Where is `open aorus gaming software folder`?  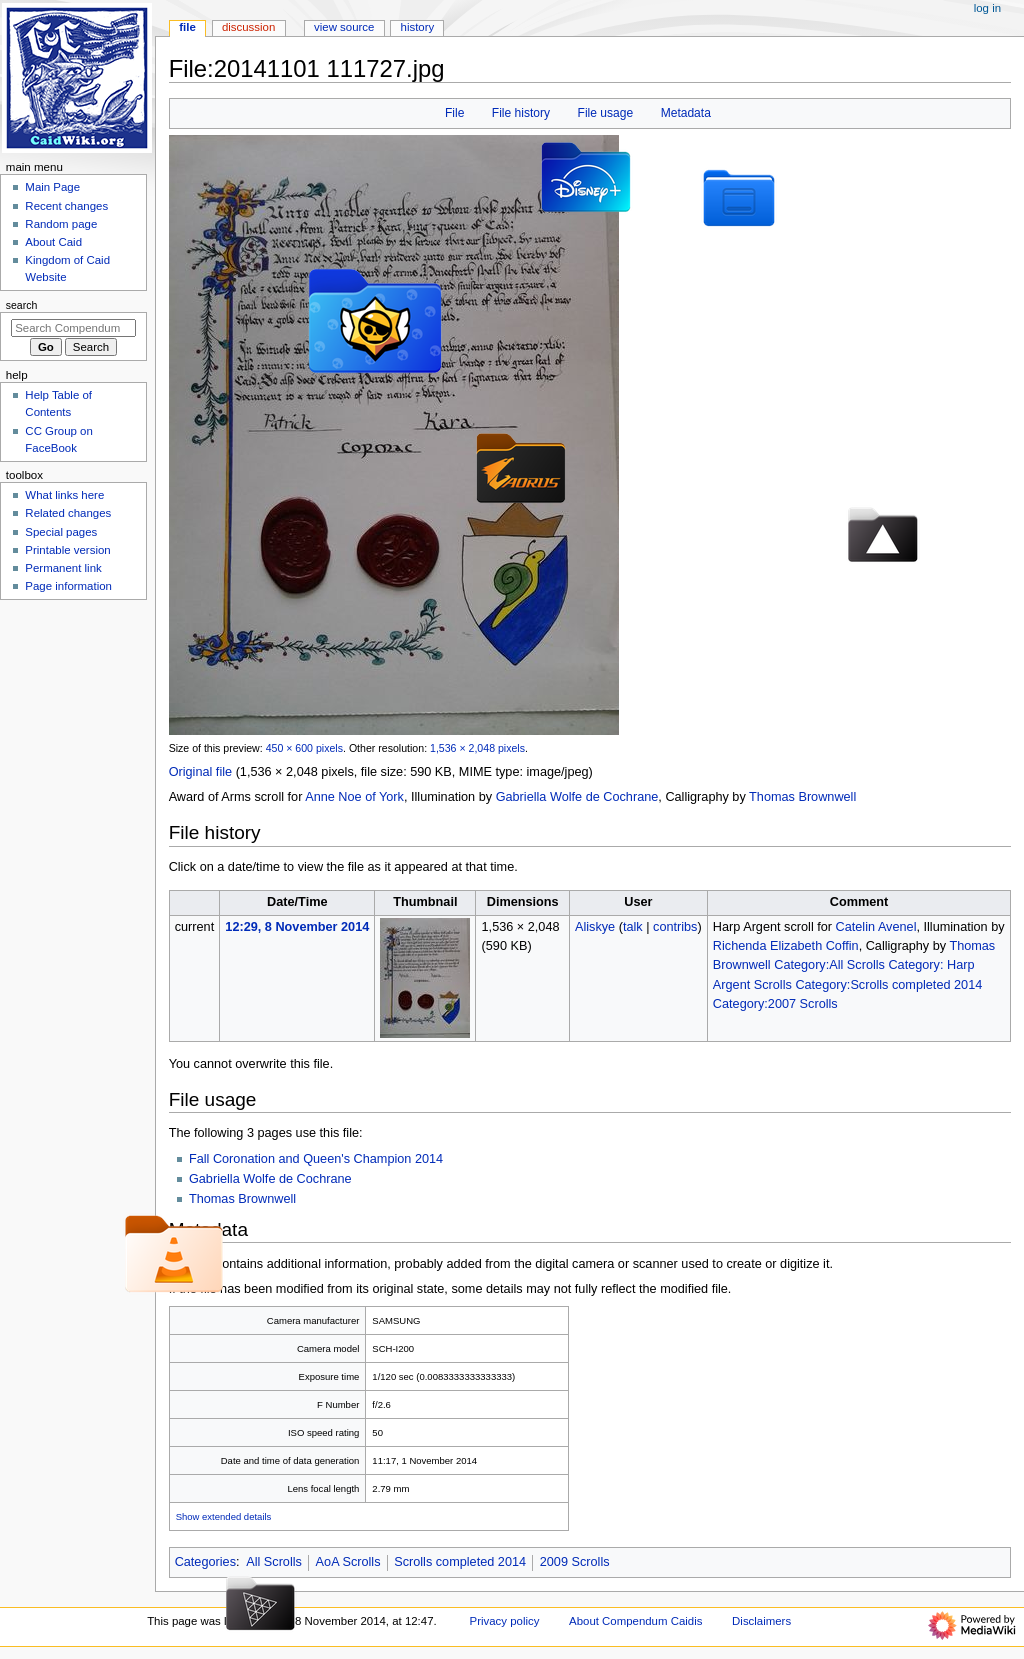 open aorus gaming software folder is located at coordinates (520, 470).